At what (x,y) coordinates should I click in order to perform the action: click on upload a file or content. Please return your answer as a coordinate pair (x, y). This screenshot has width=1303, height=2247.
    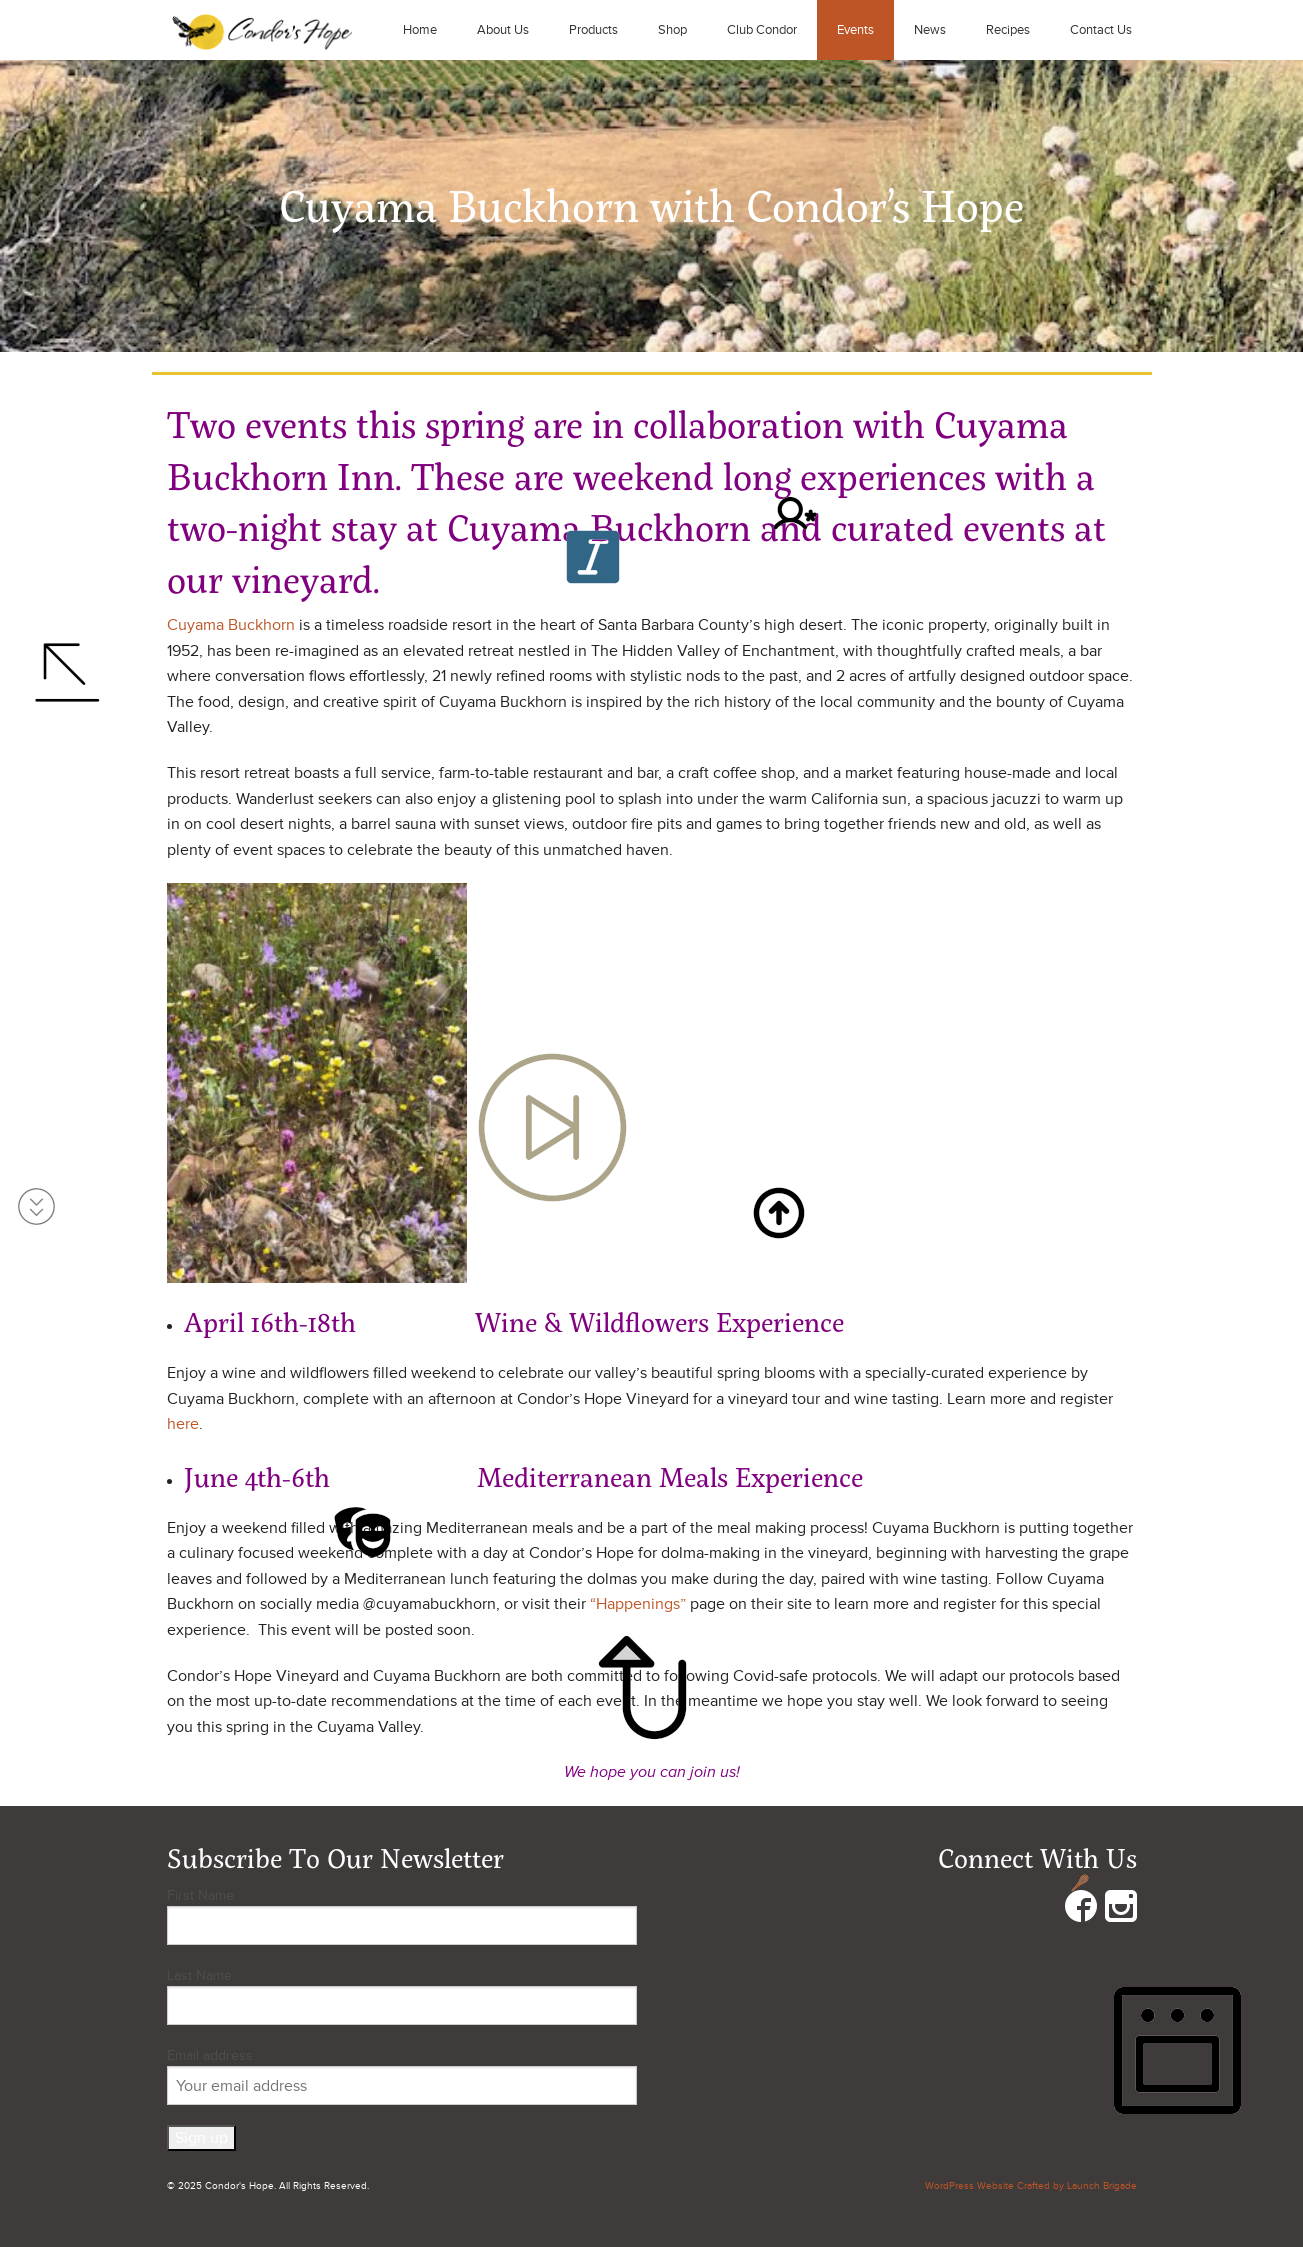
    Looking at the image, I should click on (779, 1213).